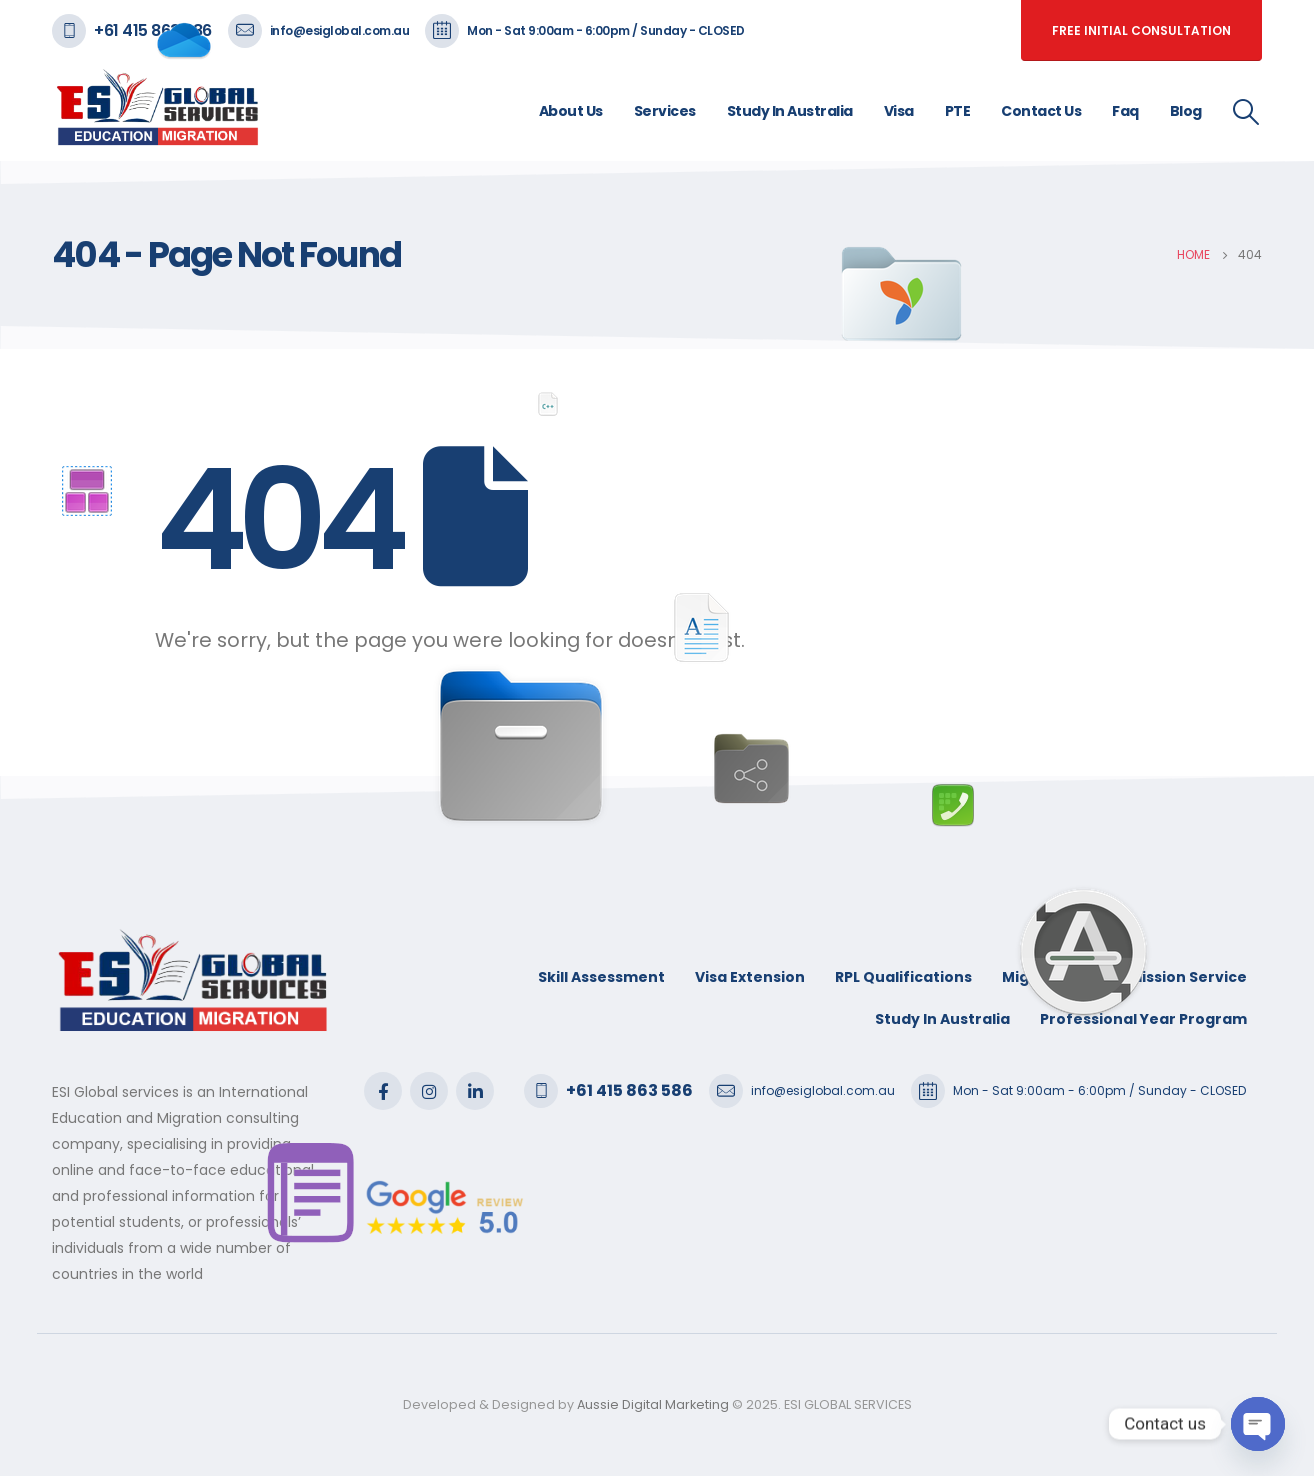 The height and width of the screenshot is (1476, 1314). Describe the element at coordinates (548, 404) in the screenshot. I see `a C++ source code file` at that location.